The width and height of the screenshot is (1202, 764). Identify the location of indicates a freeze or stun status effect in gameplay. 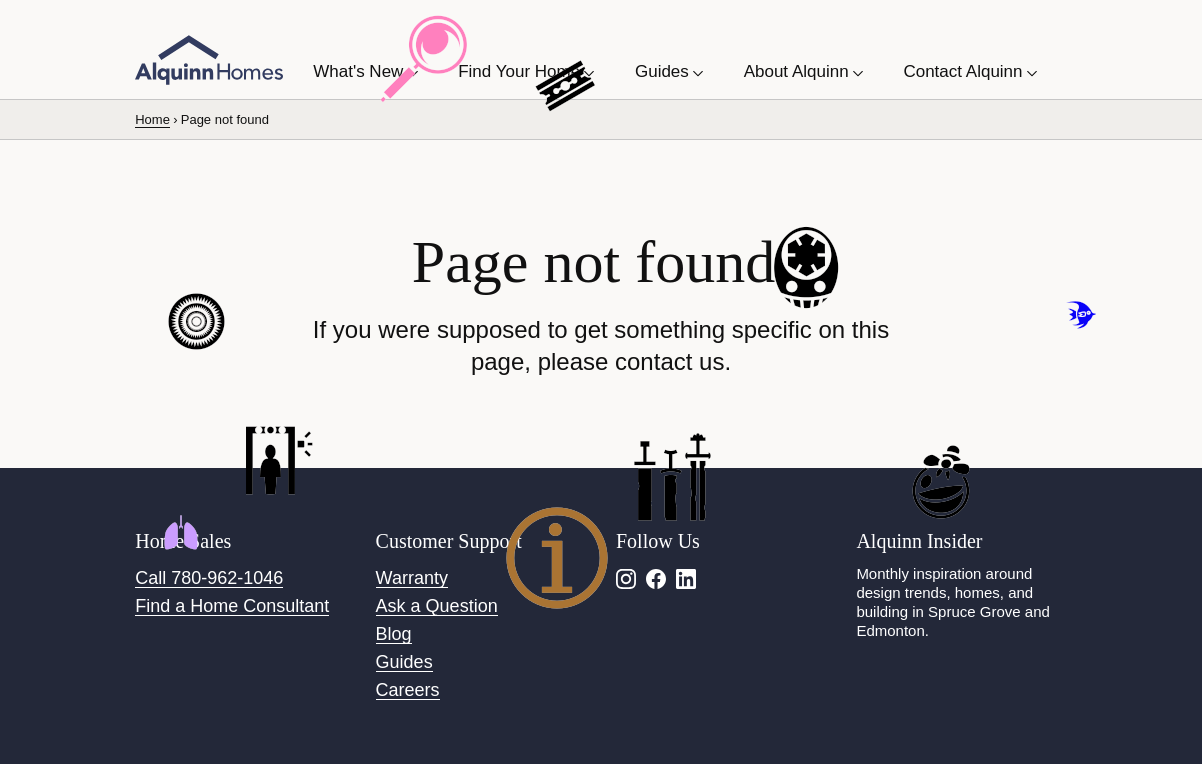
(806, 267).